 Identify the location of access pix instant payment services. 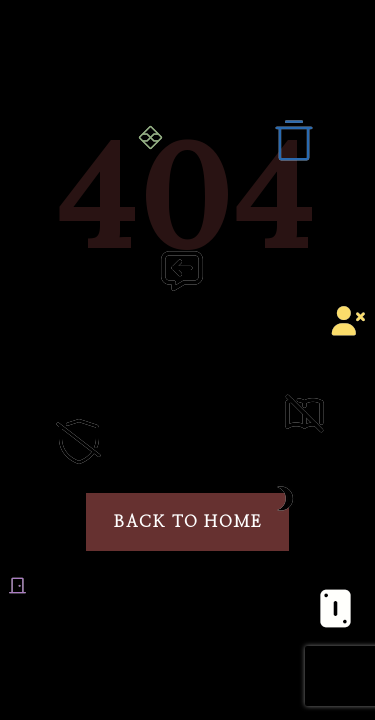
(150, 137).